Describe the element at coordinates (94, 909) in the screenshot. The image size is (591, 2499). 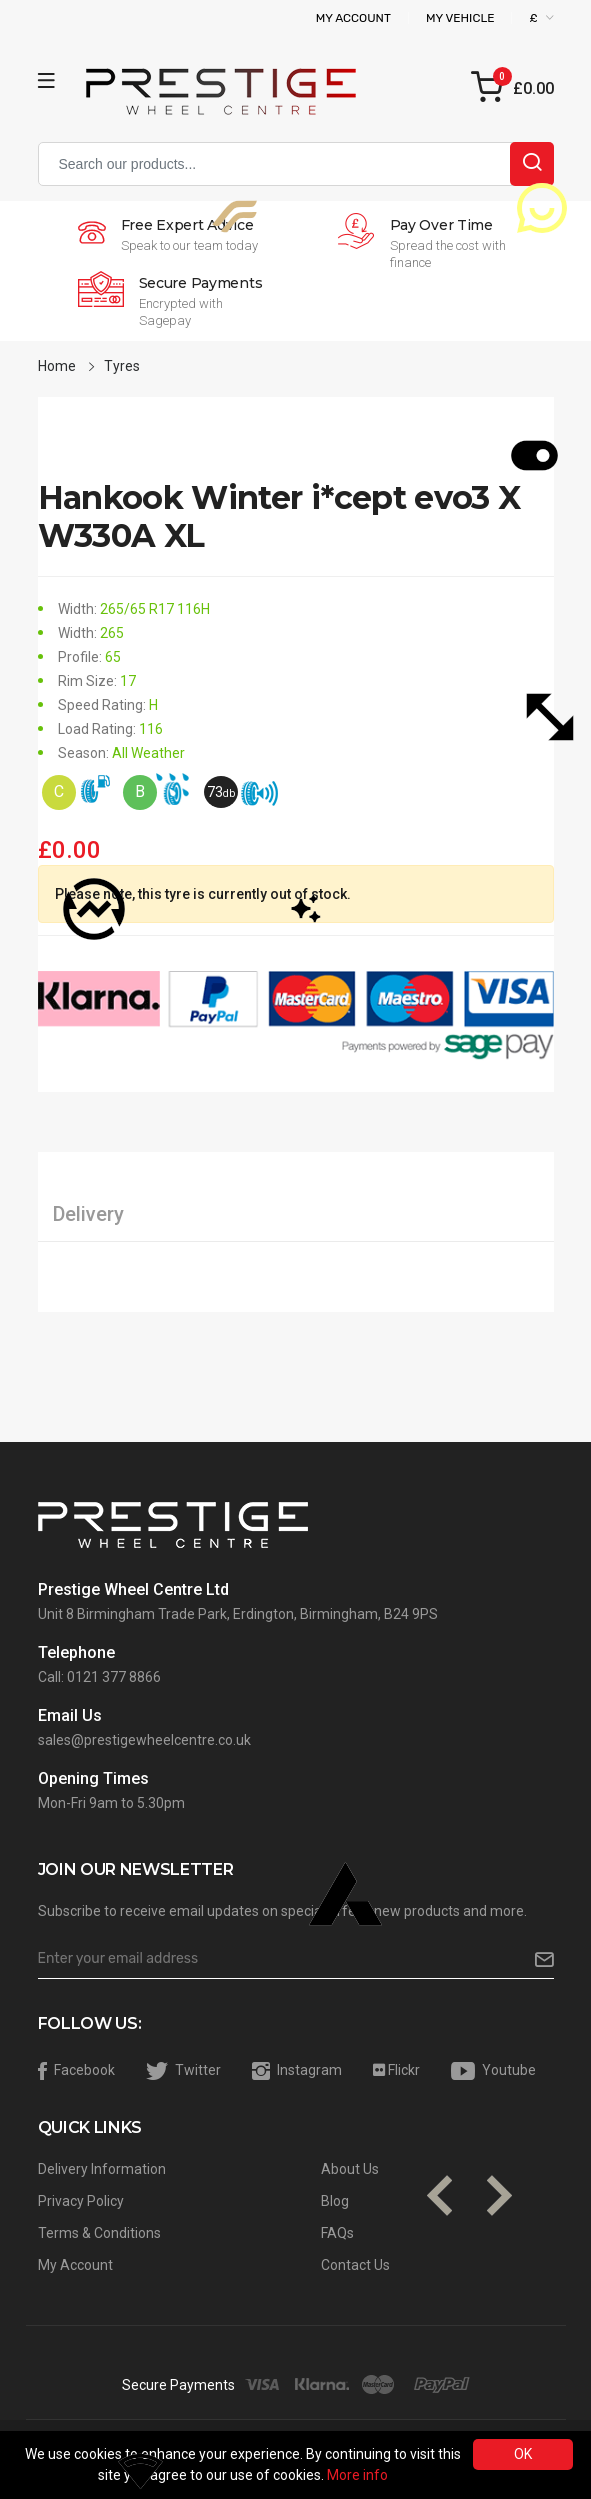
I see `exchange or convert funds` at that location.